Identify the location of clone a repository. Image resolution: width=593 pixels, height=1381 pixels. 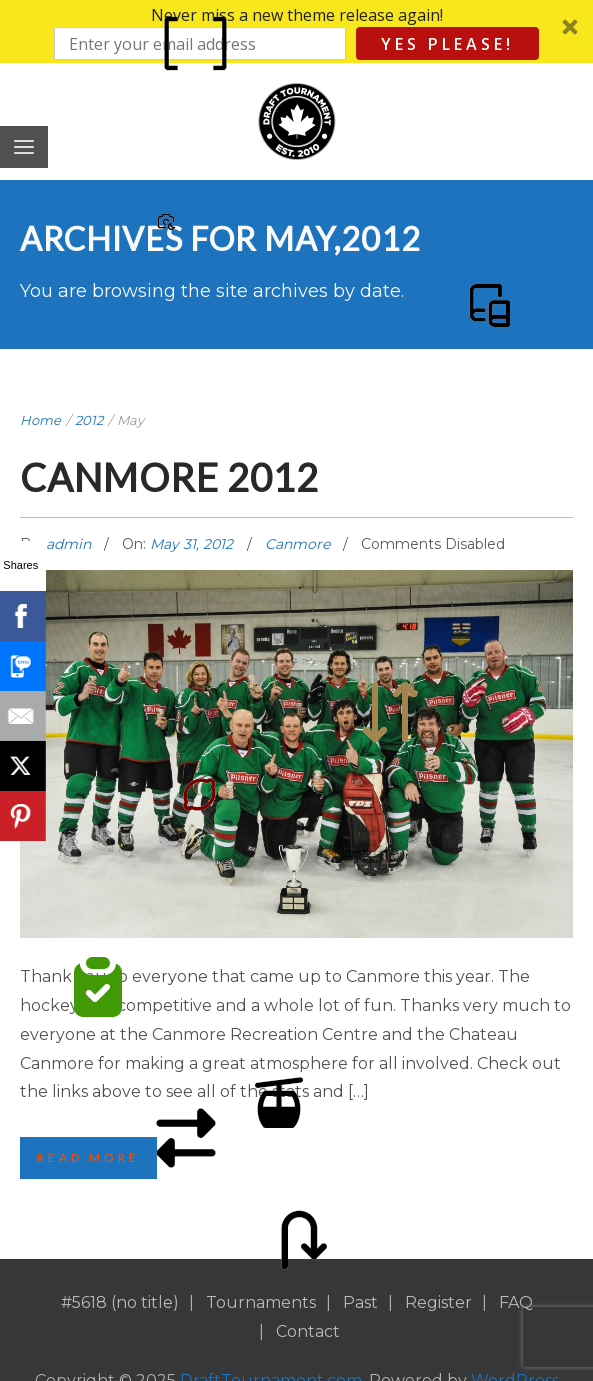
(488, 305).